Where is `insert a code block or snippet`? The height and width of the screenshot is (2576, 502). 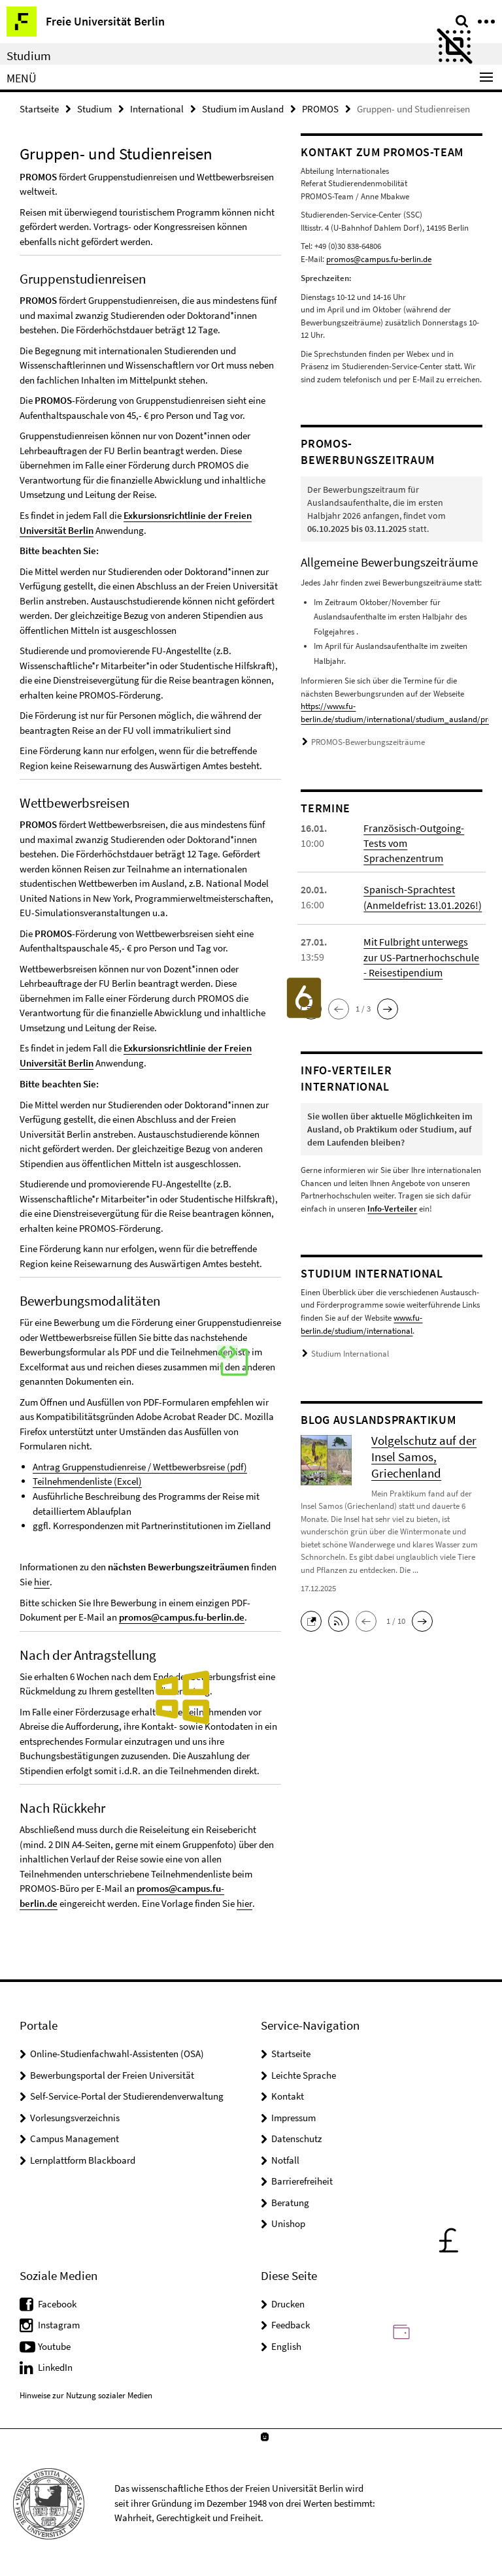
insert a code block or snippet is located at coordinates (234, 1362).